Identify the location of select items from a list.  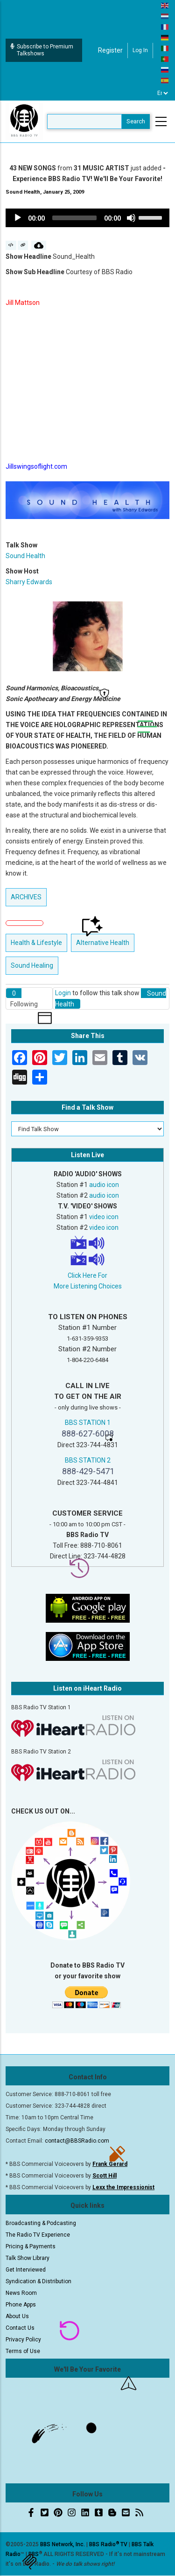
(147, 727).